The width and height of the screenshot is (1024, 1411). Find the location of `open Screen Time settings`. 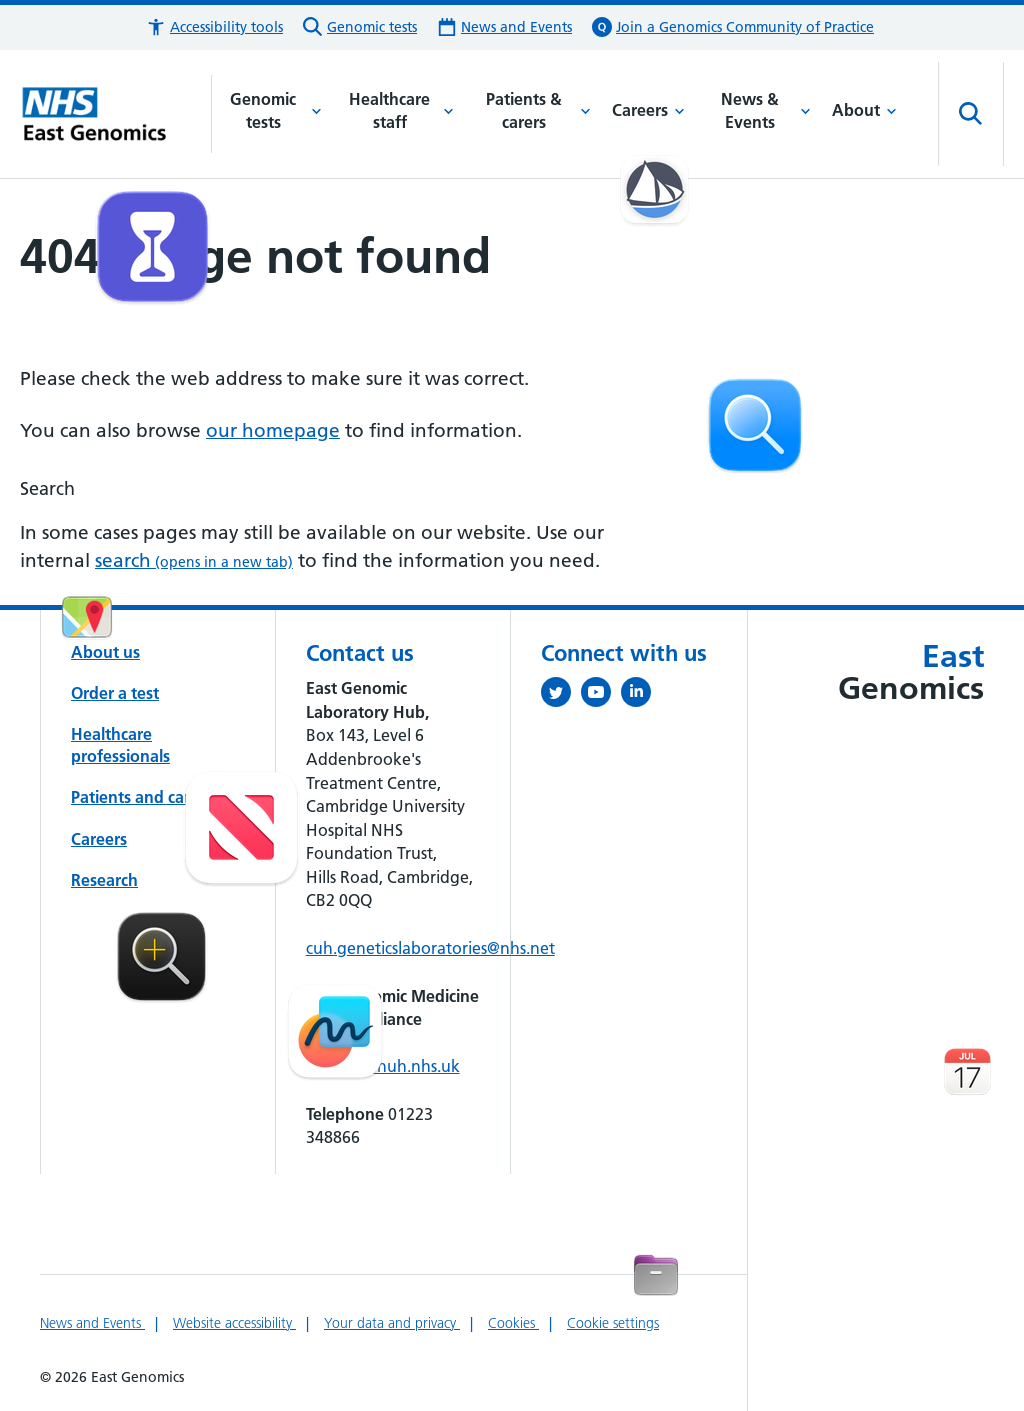

open Screen Time settings is located at coordinates (152, 246).